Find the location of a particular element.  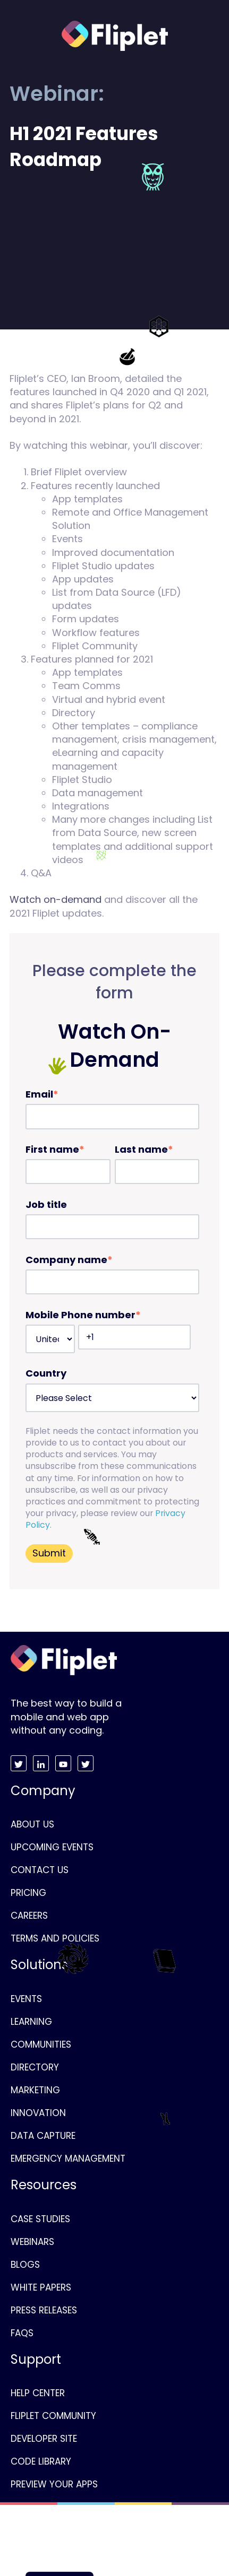

access pharmacy or medication features is located at coordinates (127, 356).